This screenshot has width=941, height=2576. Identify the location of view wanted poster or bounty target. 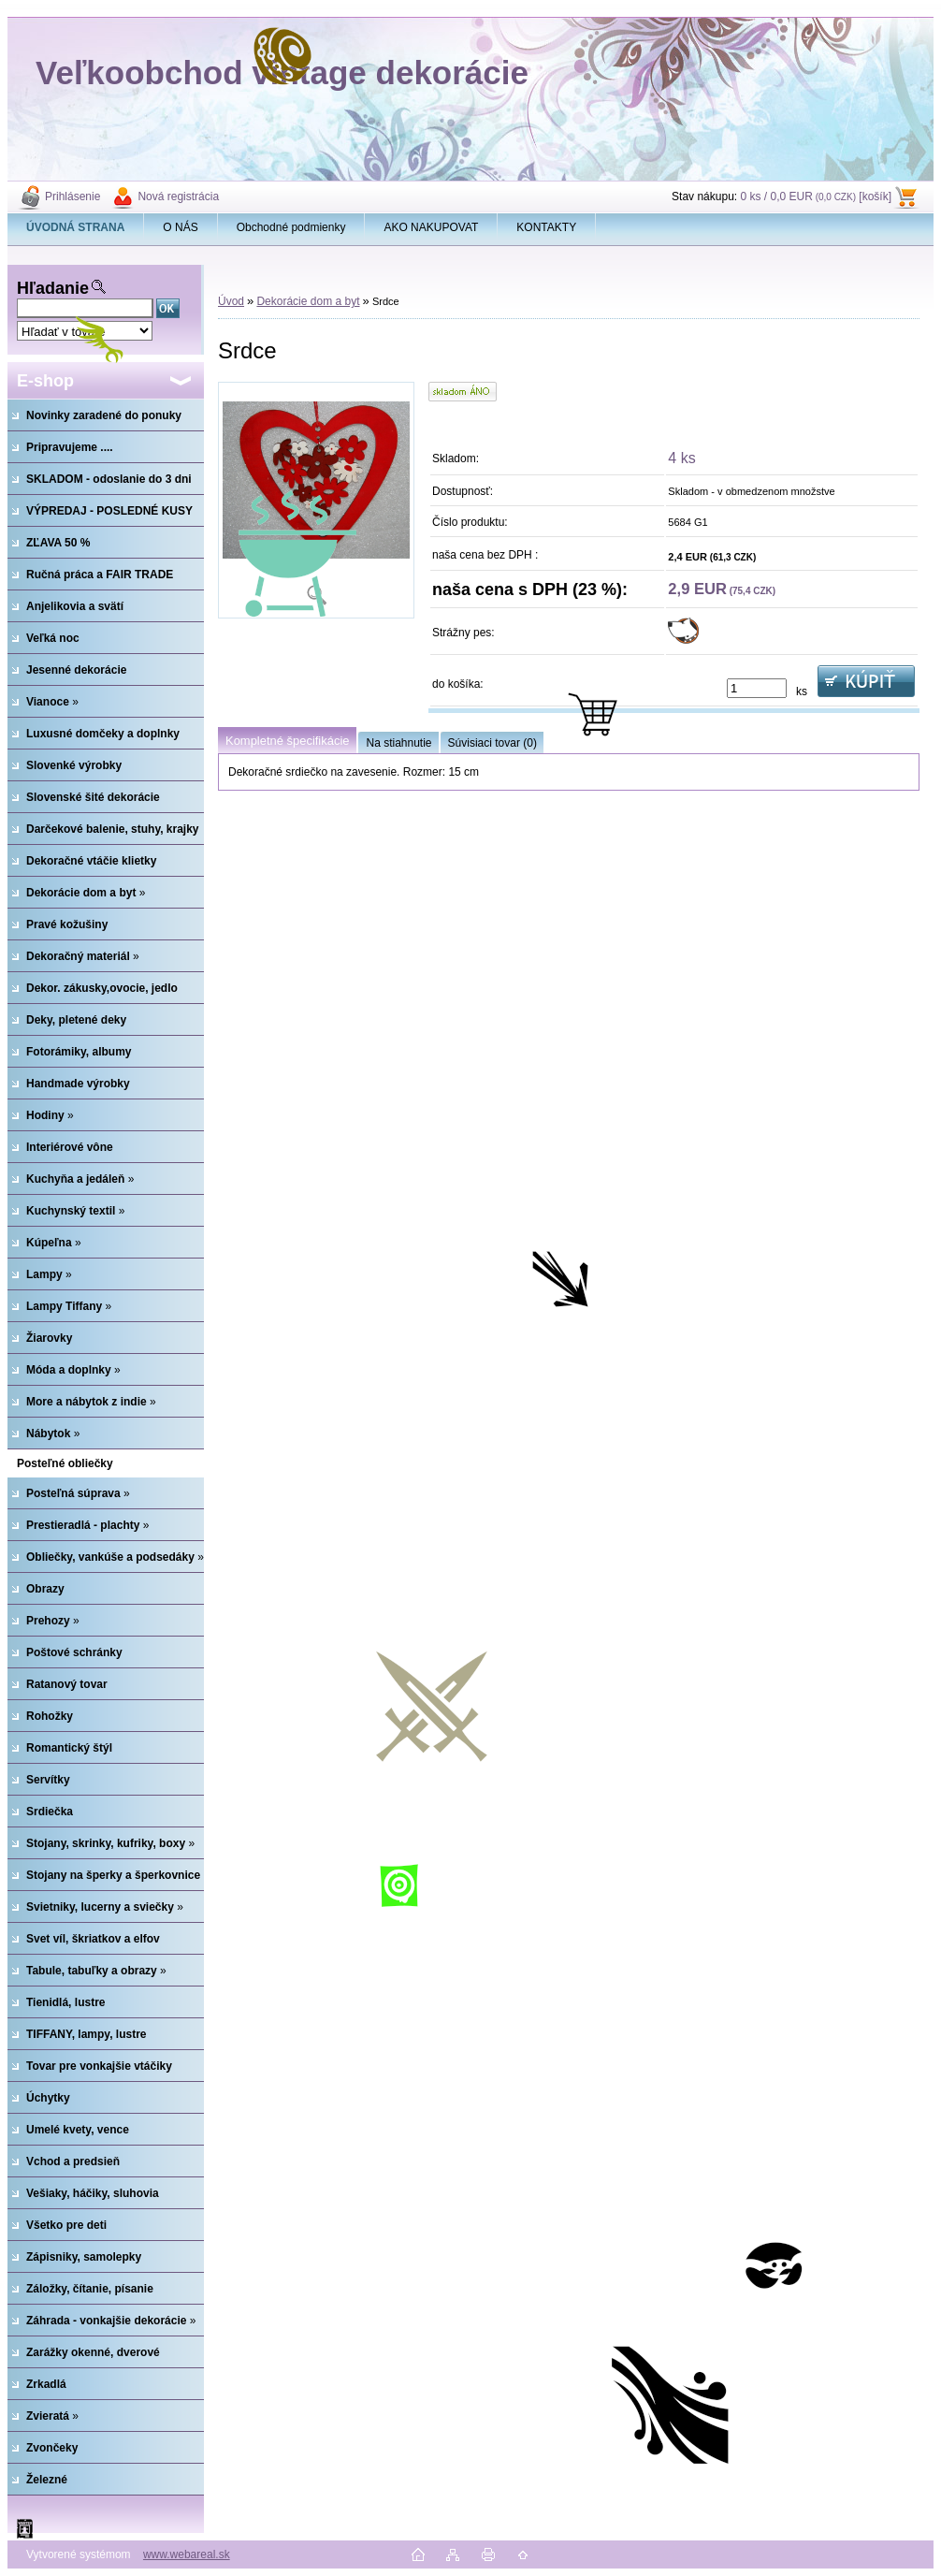
(399, 1885).